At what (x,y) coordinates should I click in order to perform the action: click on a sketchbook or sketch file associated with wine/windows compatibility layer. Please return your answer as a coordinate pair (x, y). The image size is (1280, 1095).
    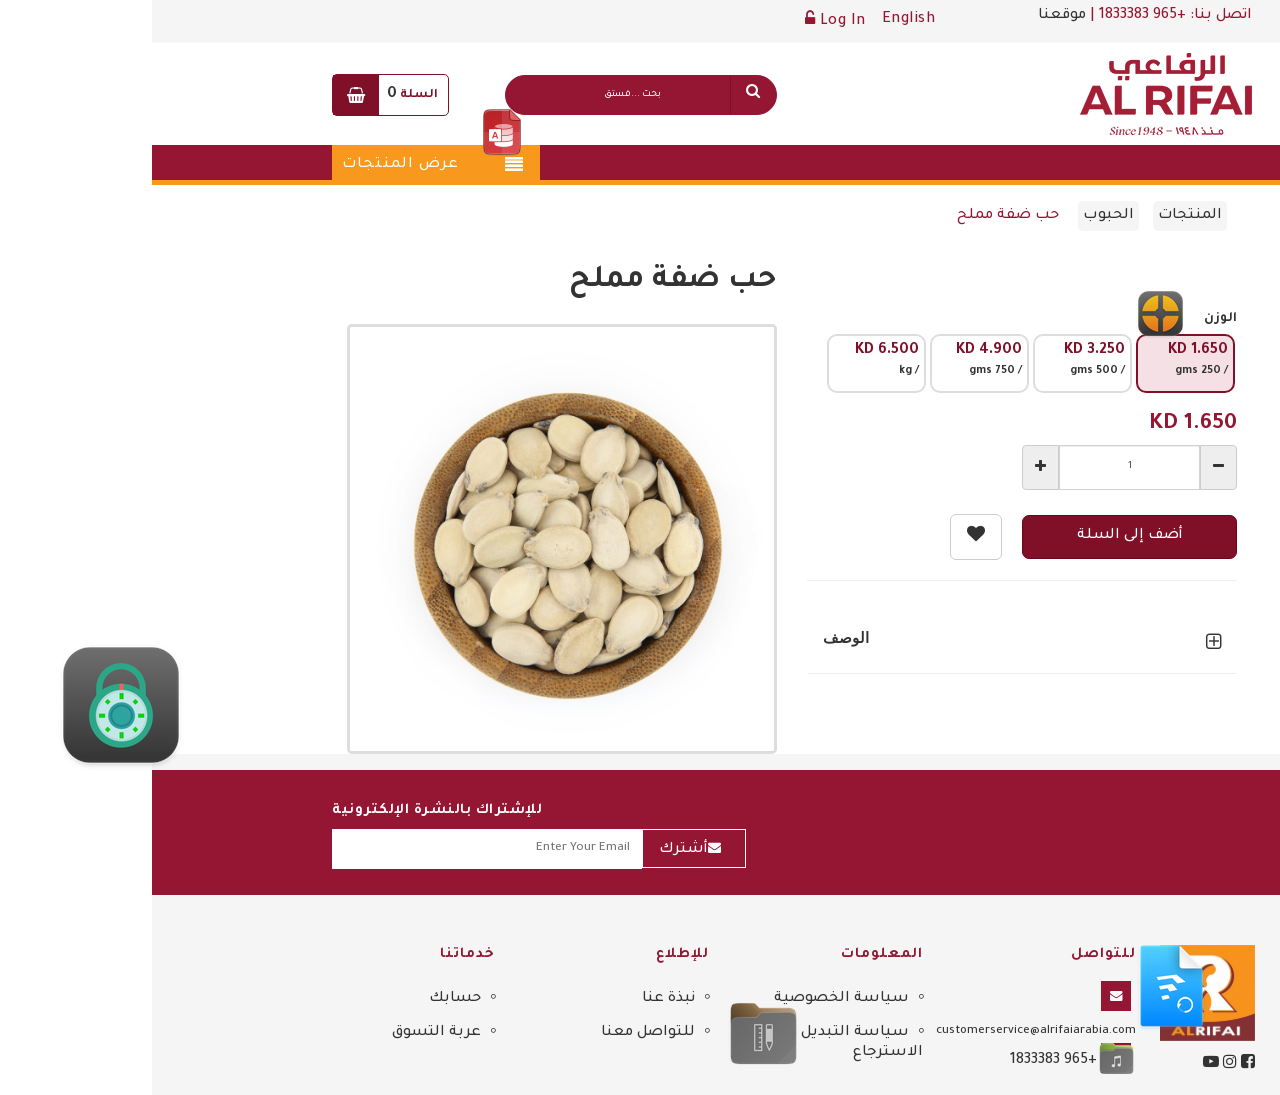
    Looking at the image, I should click on (1171, 987).